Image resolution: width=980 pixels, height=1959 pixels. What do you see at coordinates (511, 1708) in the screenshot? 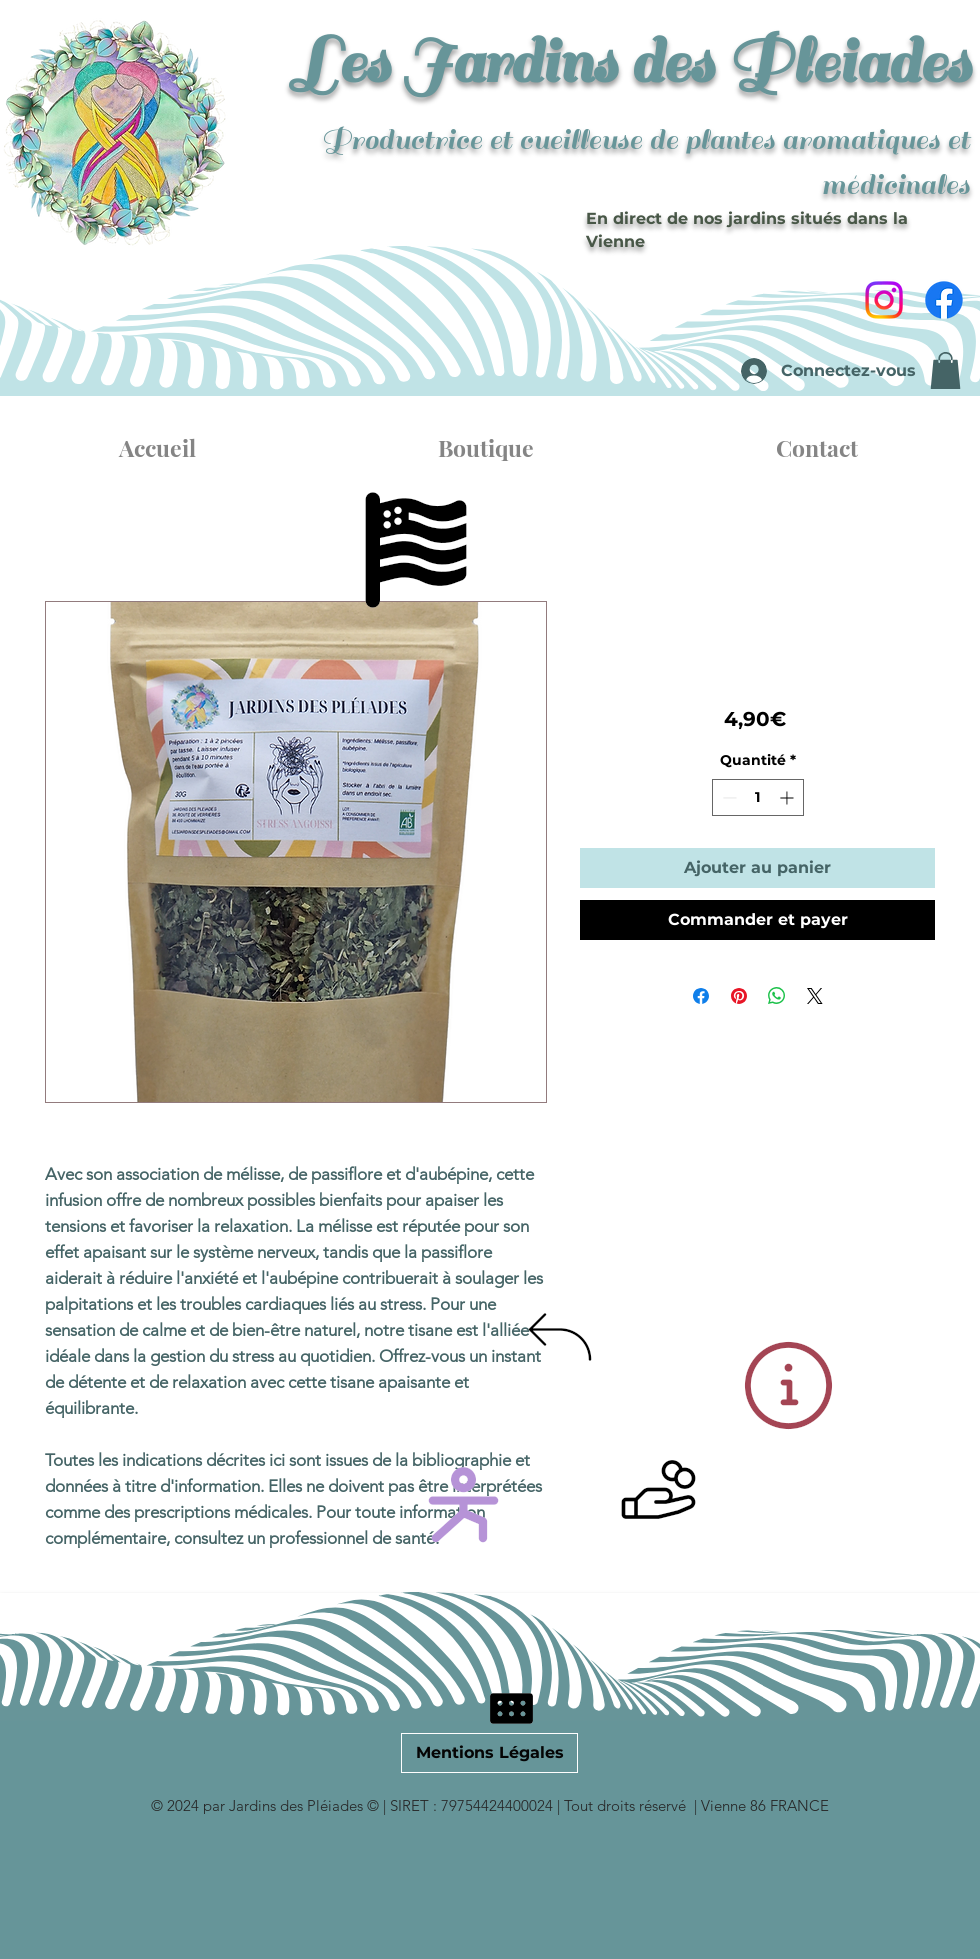
I see `drag to reorder or rearrange items` at bounding box center [511, 1708].